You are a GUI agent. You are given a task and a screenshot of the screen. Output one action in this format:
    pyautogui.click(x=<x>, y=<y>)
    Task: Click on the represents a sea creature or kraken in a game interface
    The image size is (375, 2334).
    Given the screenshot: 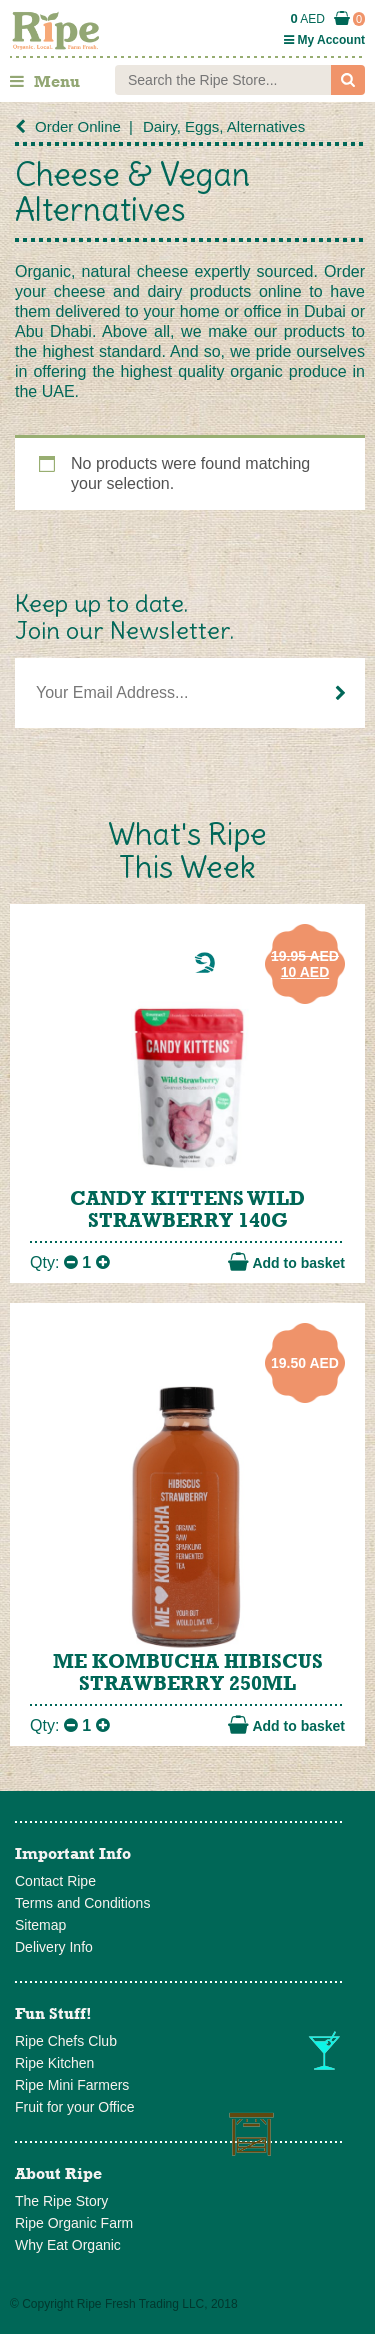 What is the action you would take?
    pyautogui.click(x=204, y=962)
    